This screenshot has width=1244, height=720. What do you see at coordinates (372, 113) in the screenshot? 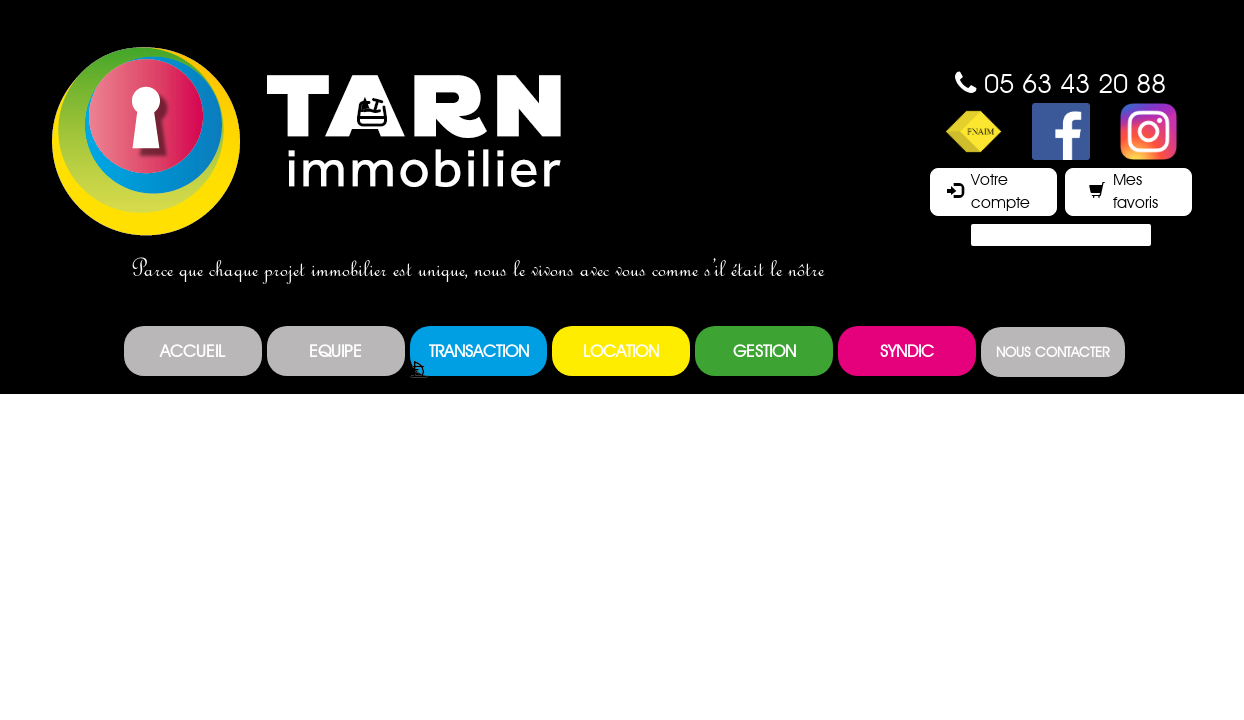
I see `access sandbox or testing environment` at bounding box center [372, 113].